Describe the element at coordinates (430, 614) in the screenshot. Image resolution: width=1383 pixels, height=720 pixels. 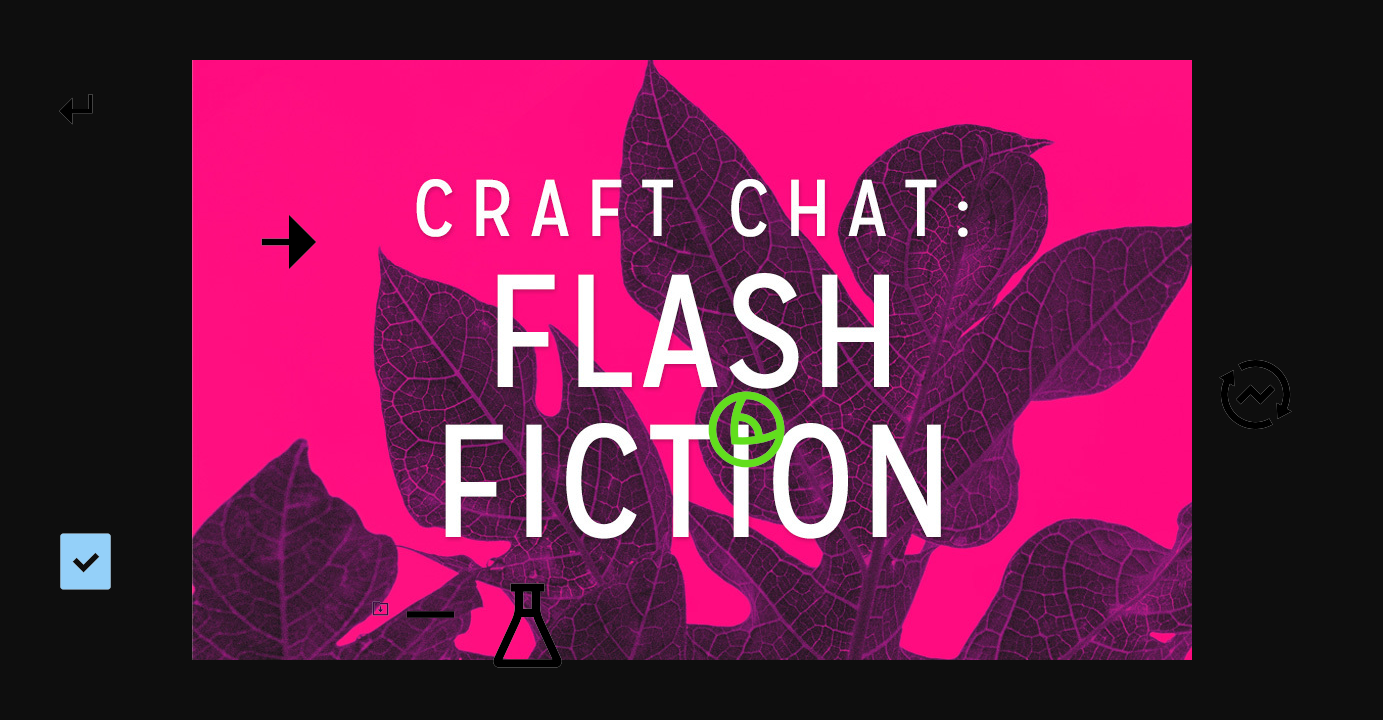
I see `remove or subtract an item` at that location.